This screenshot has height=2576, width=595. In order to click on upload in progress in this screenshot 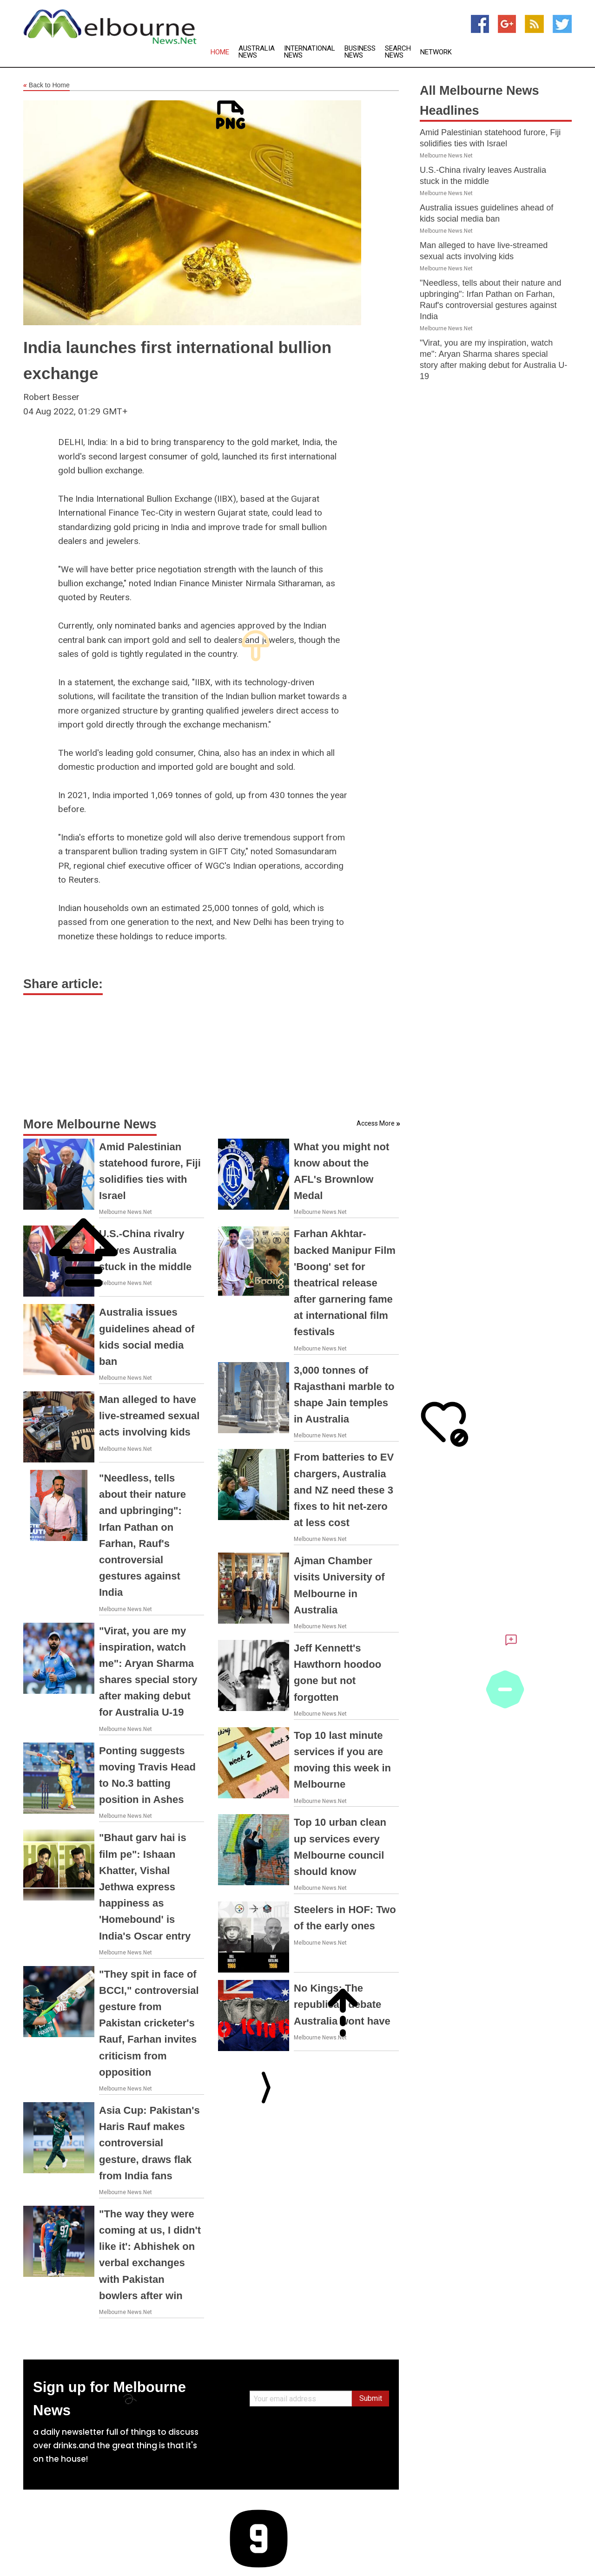, I will do `click(343, 2012)`.